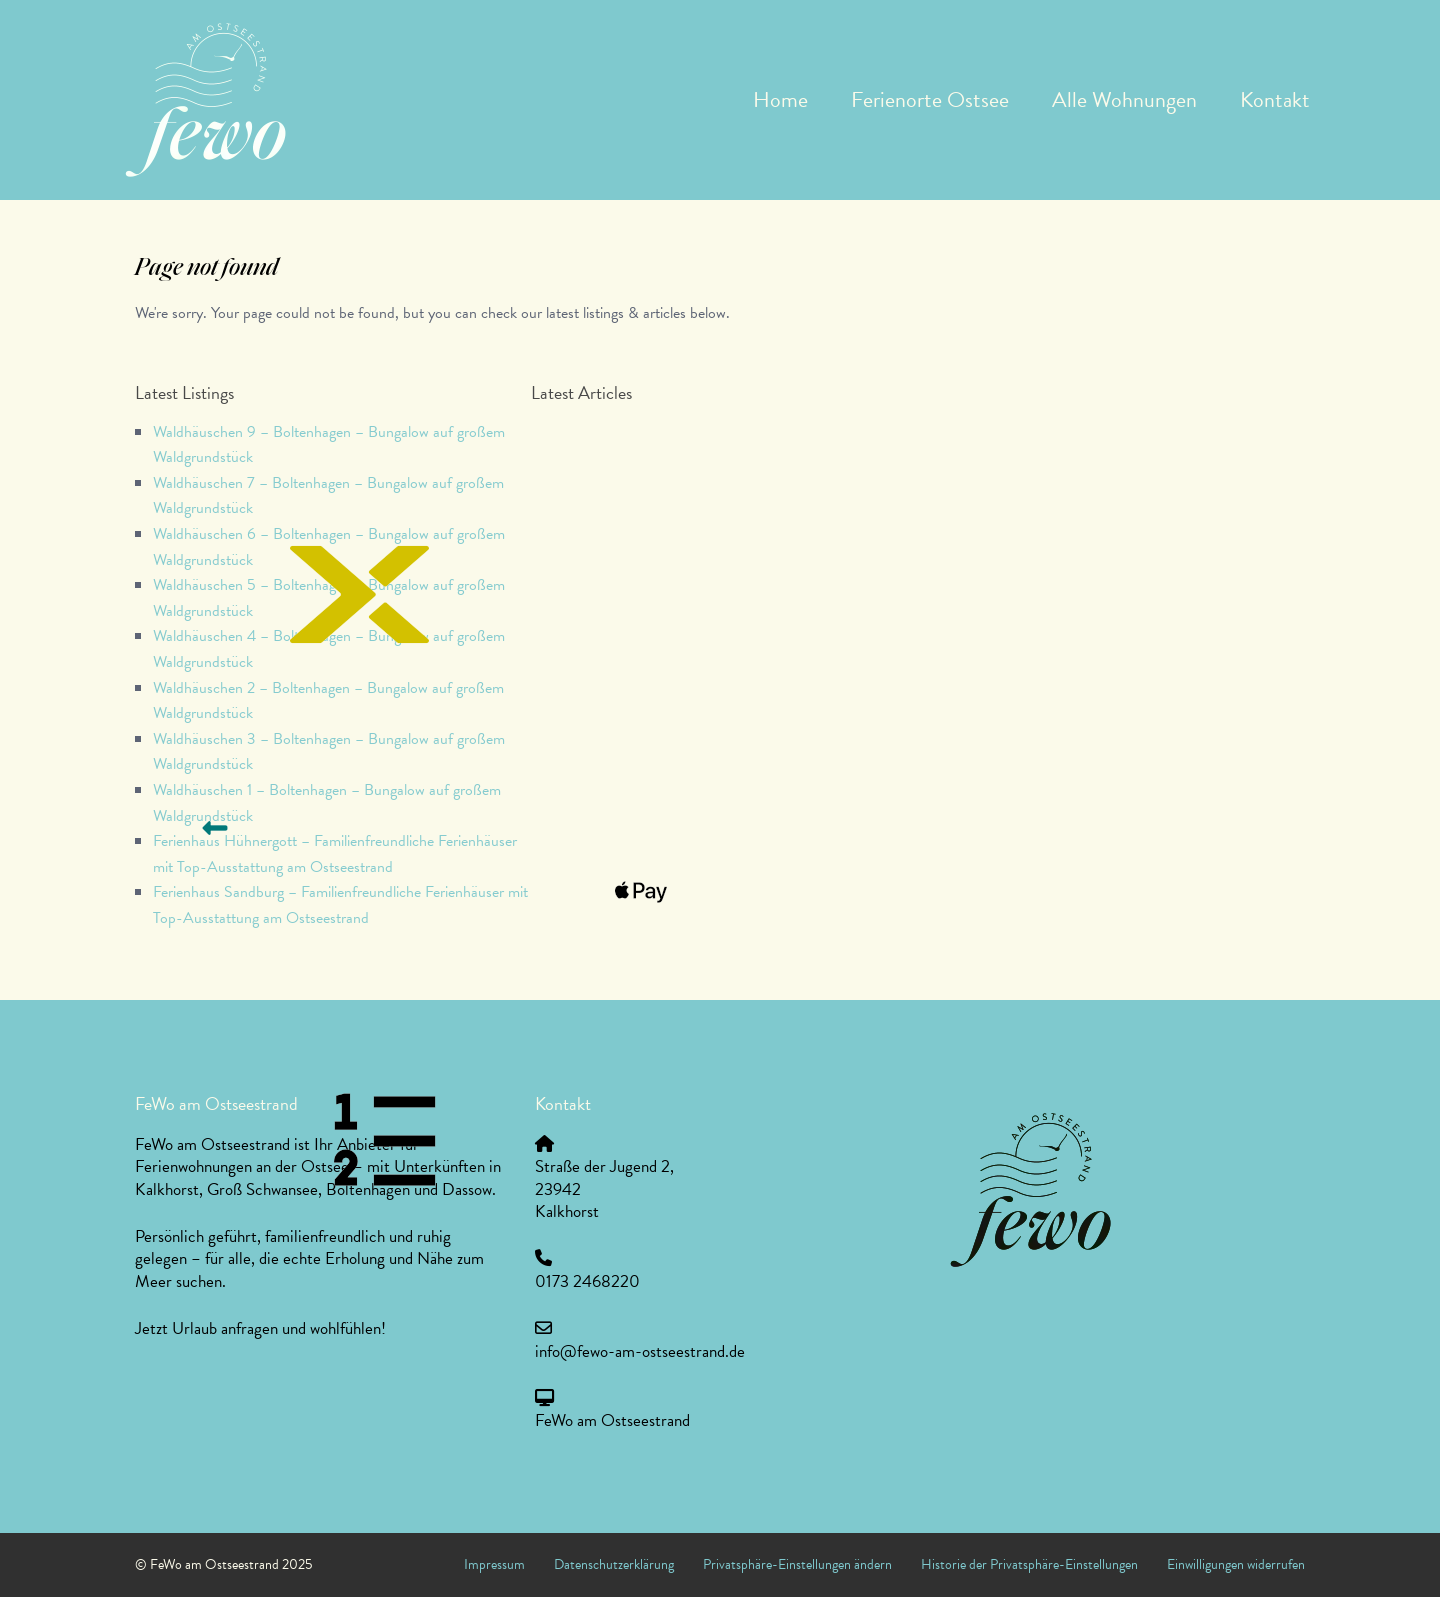 The image size is (1440, 1597). Describe the element at coordinates (215, 828) in the screenshot. I see `go back to previous screen` at that location.